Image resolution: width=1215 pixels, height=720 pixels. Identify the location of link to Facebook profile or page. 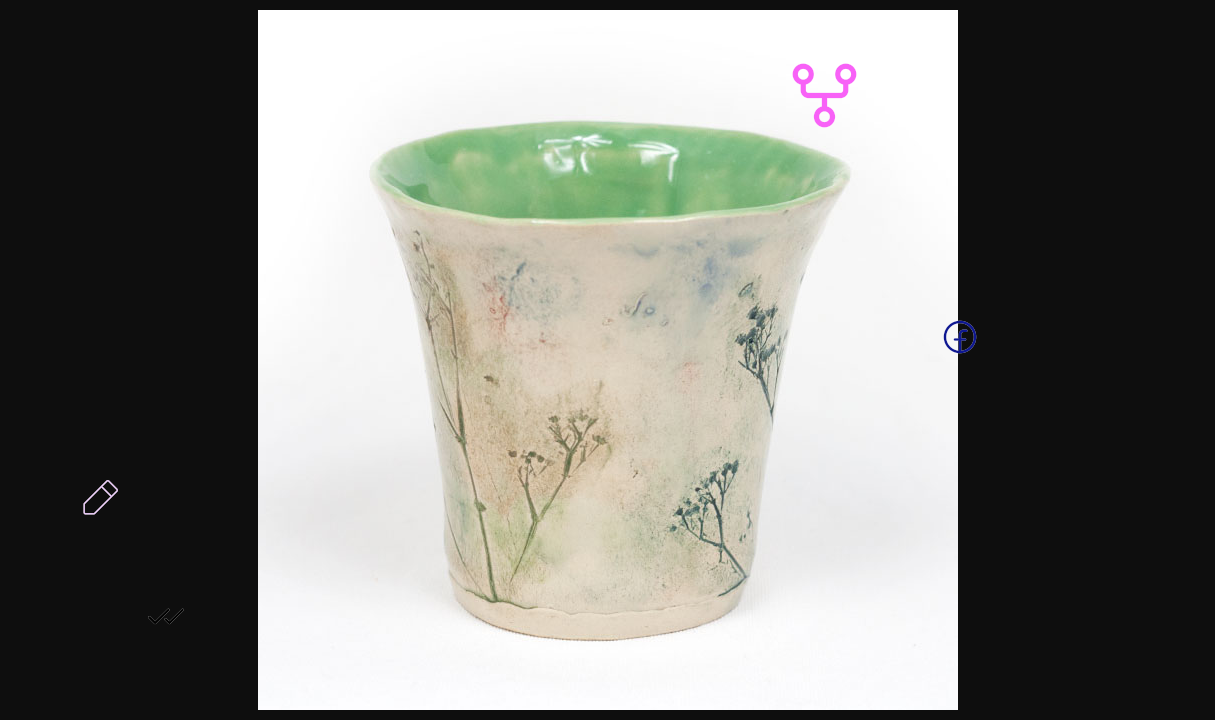
(960, 337).